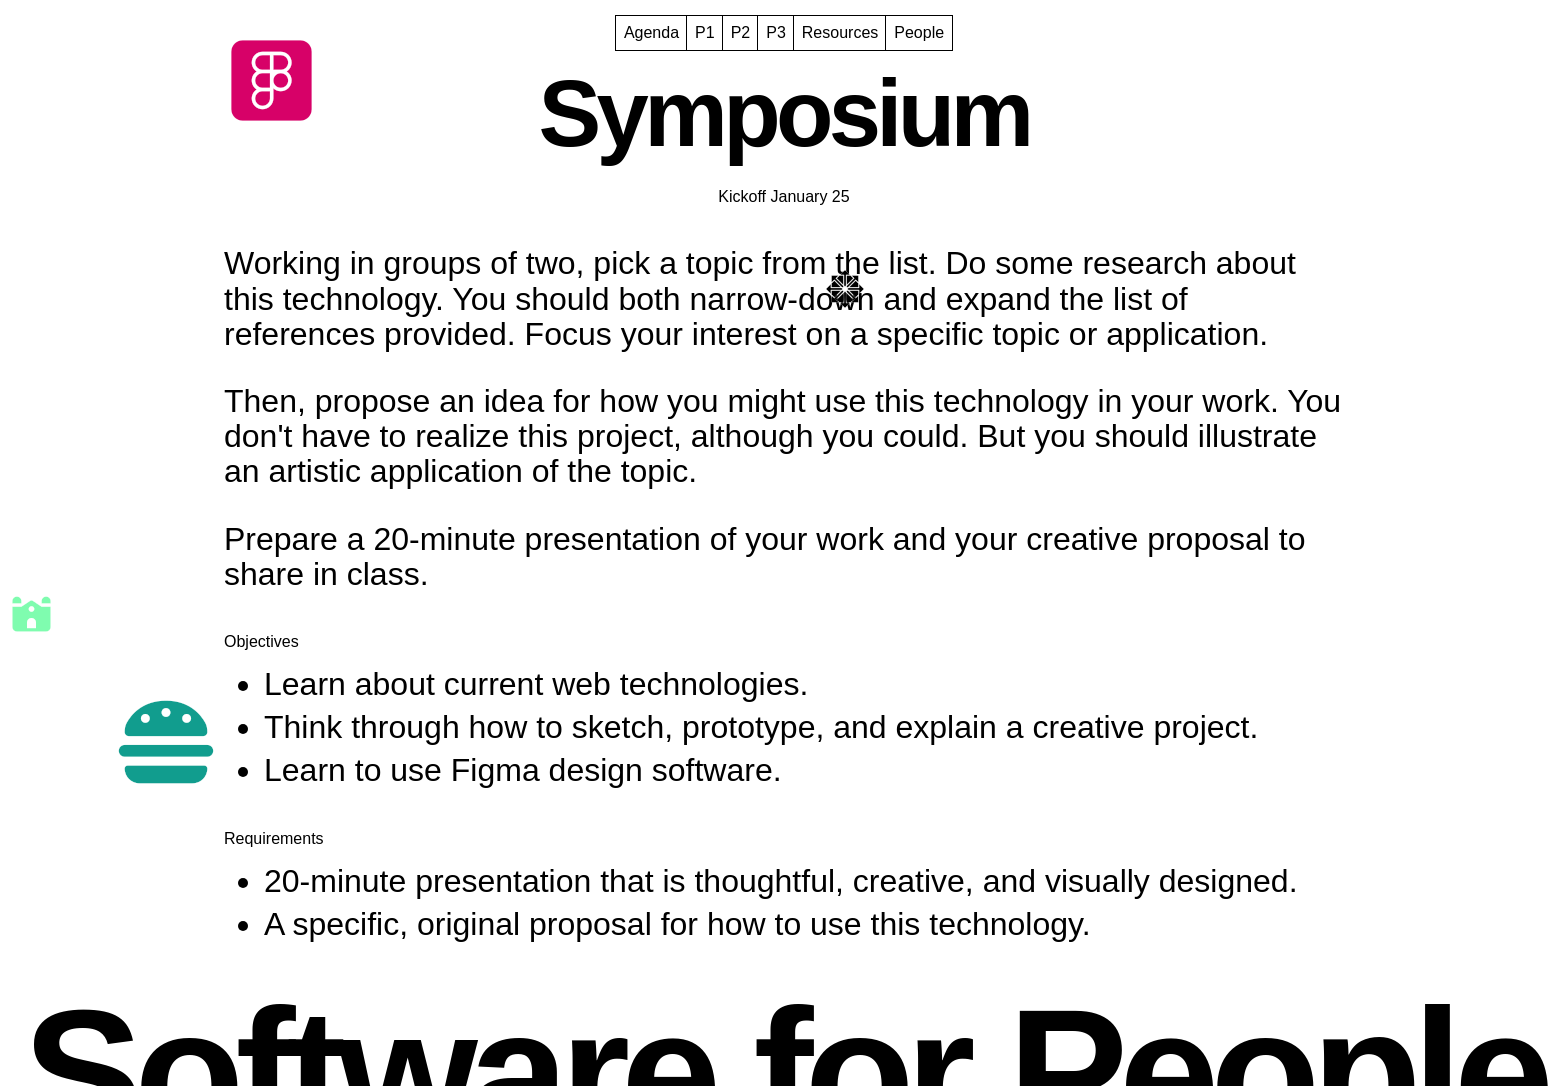 The width and height of the screenshot is (1568, 1086). I want to click on centos linux distribution logo, so click(845, 289).